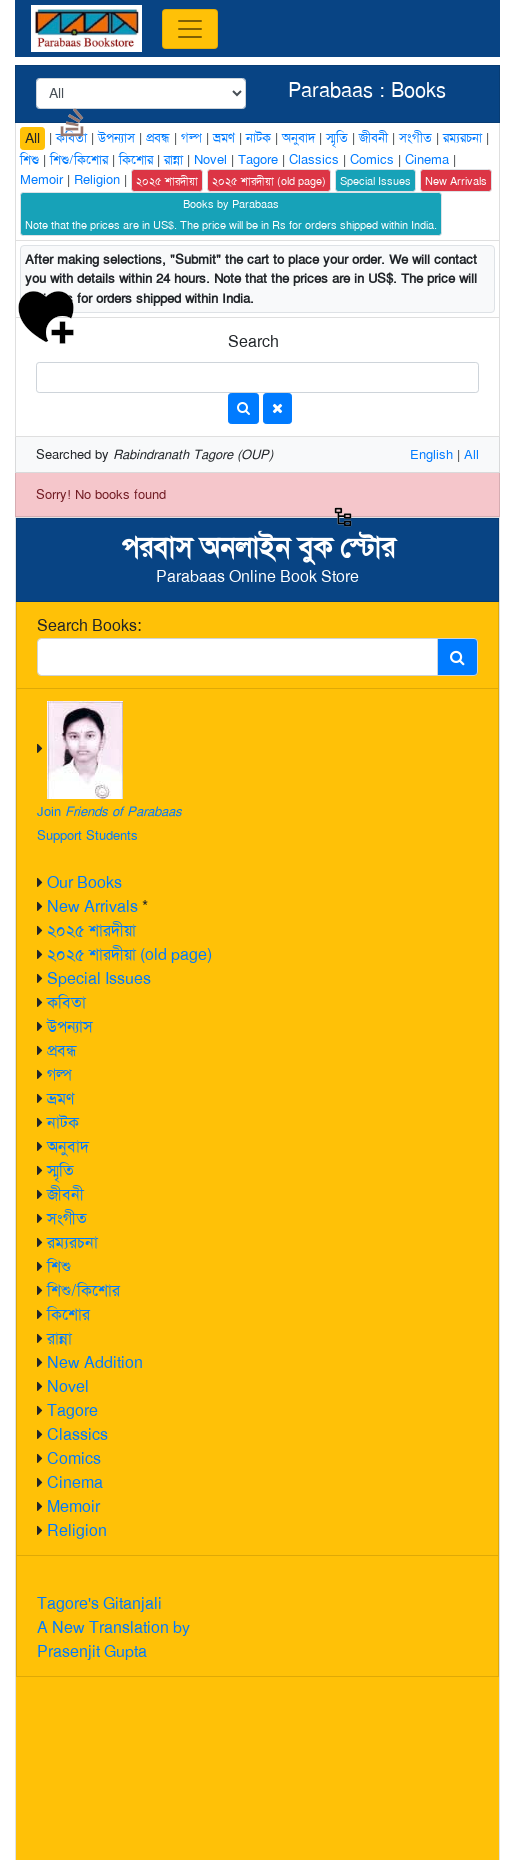  What do you see at coordinates (72, 122) in the screenshot?
I see `visit stack overflow website` at bounding box center [72, 122].